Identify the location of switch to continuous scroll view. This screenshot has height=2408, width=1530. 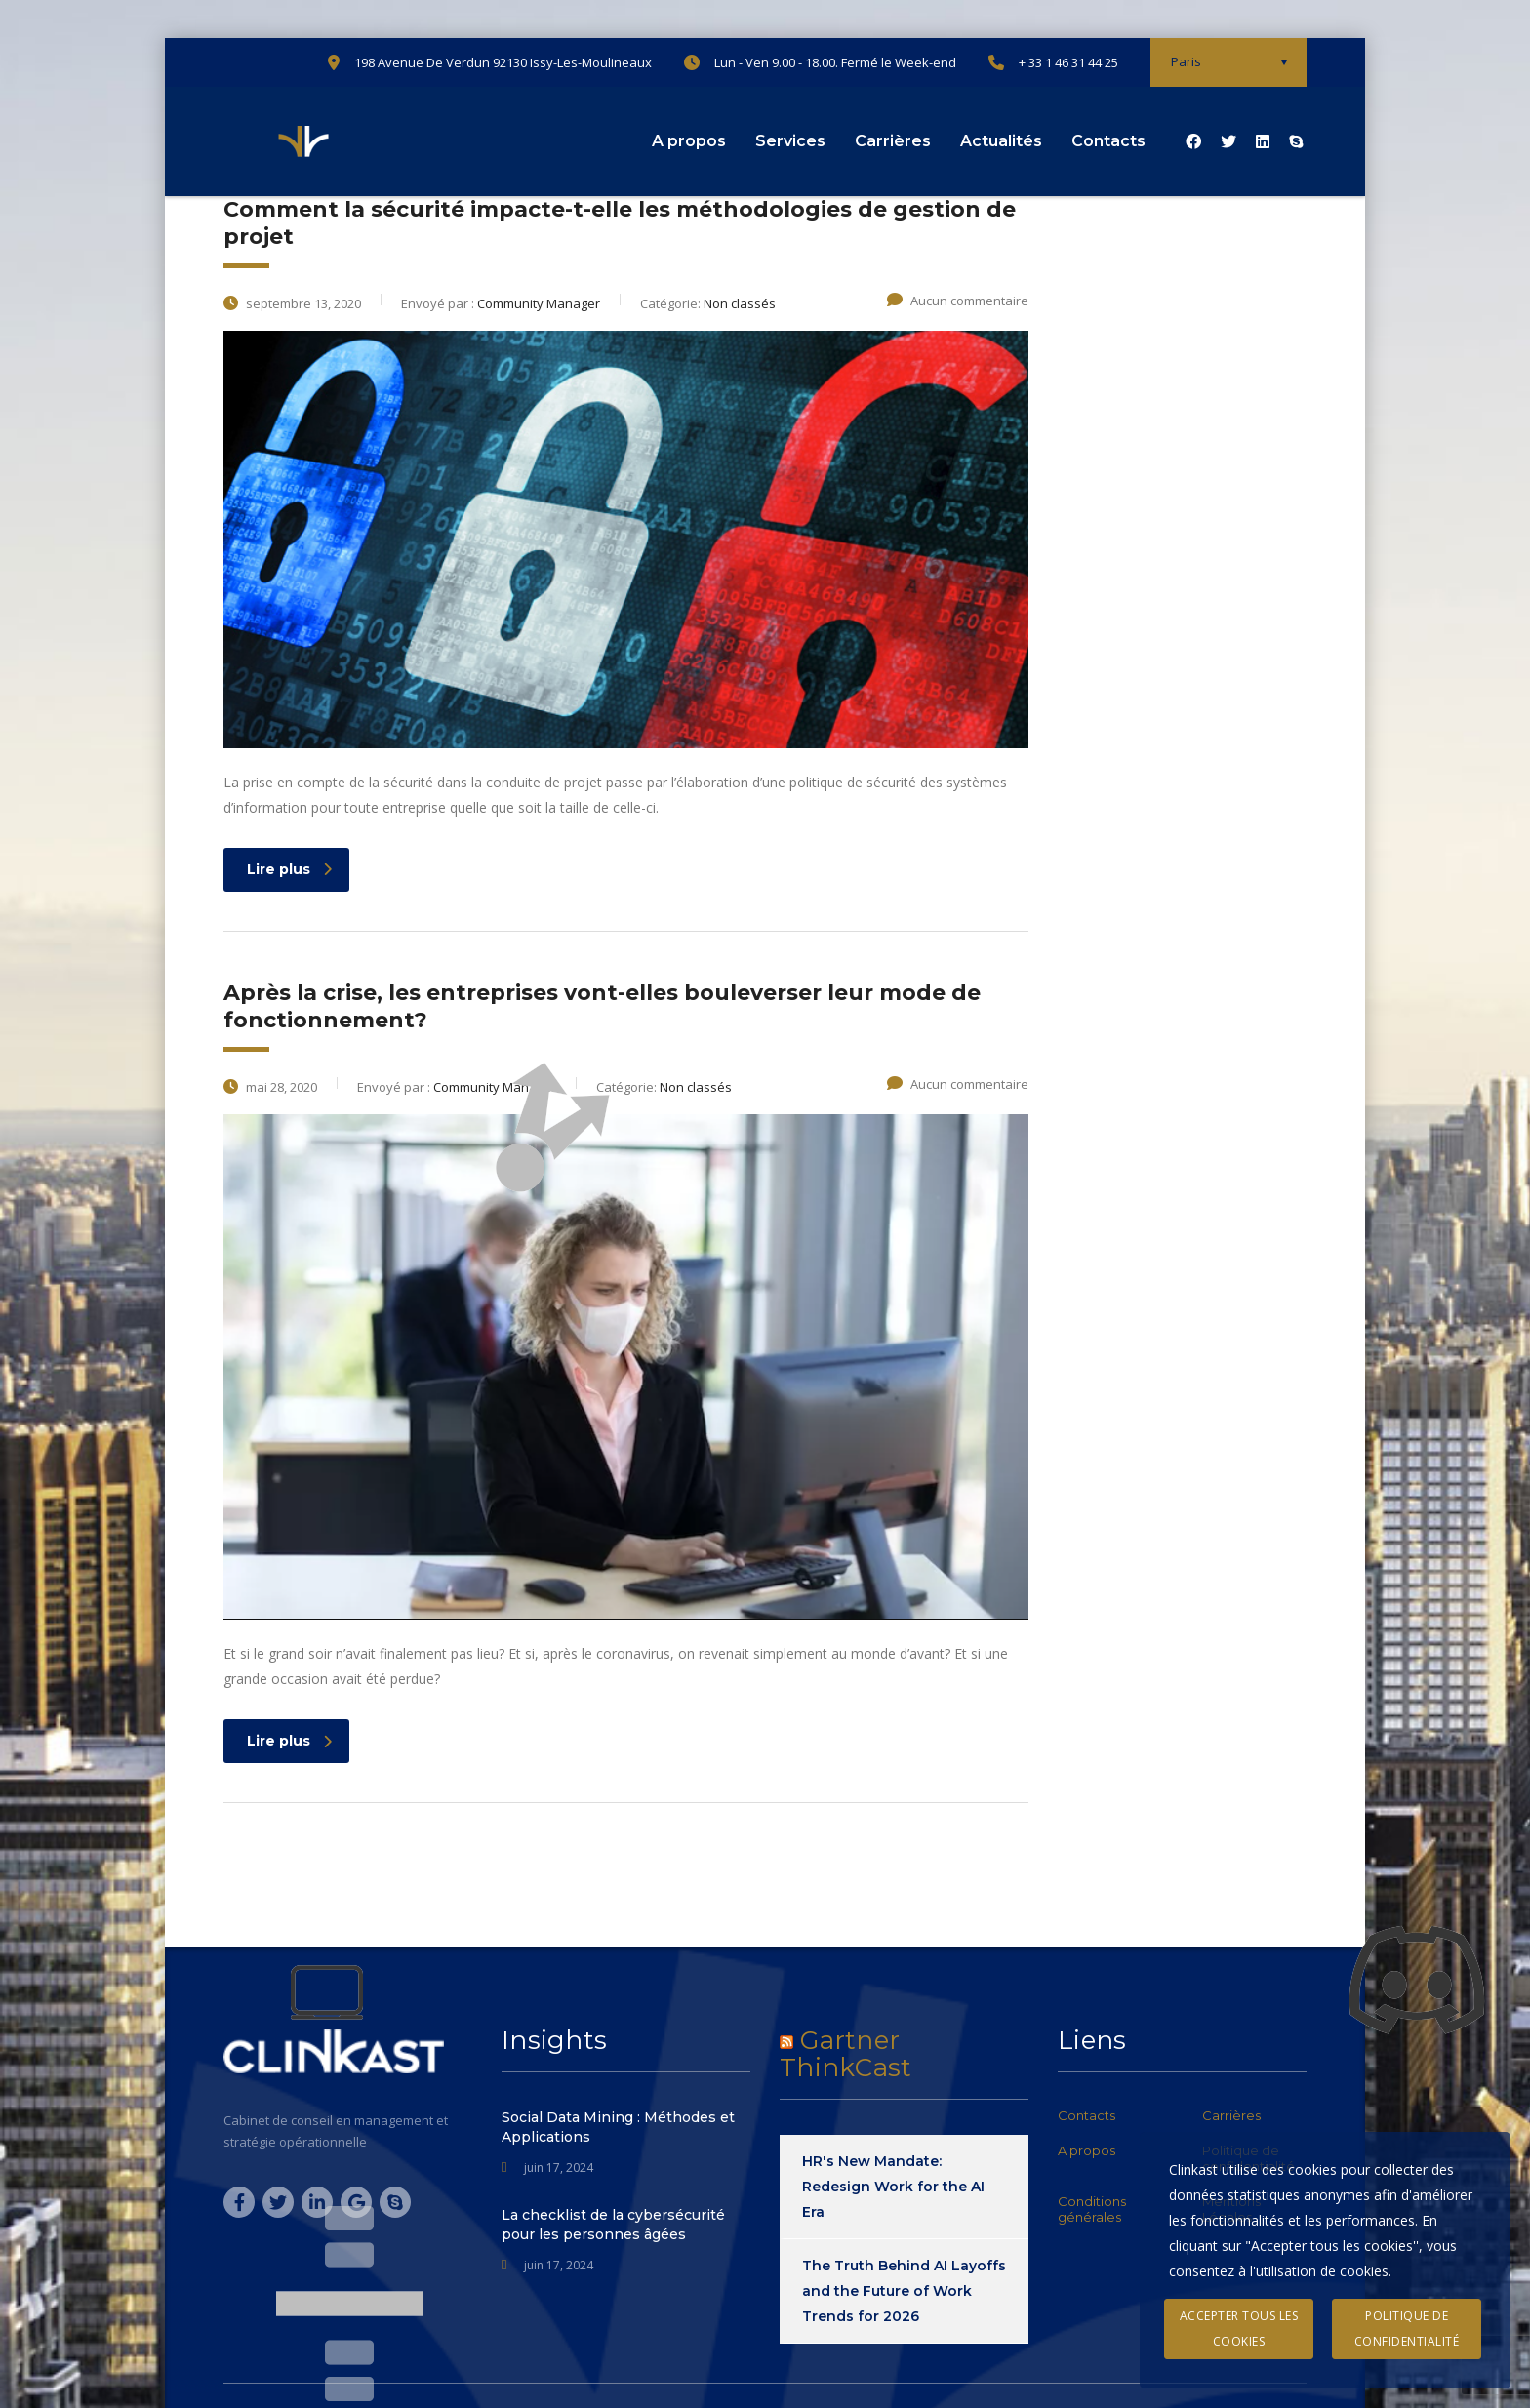
(349, 2304).